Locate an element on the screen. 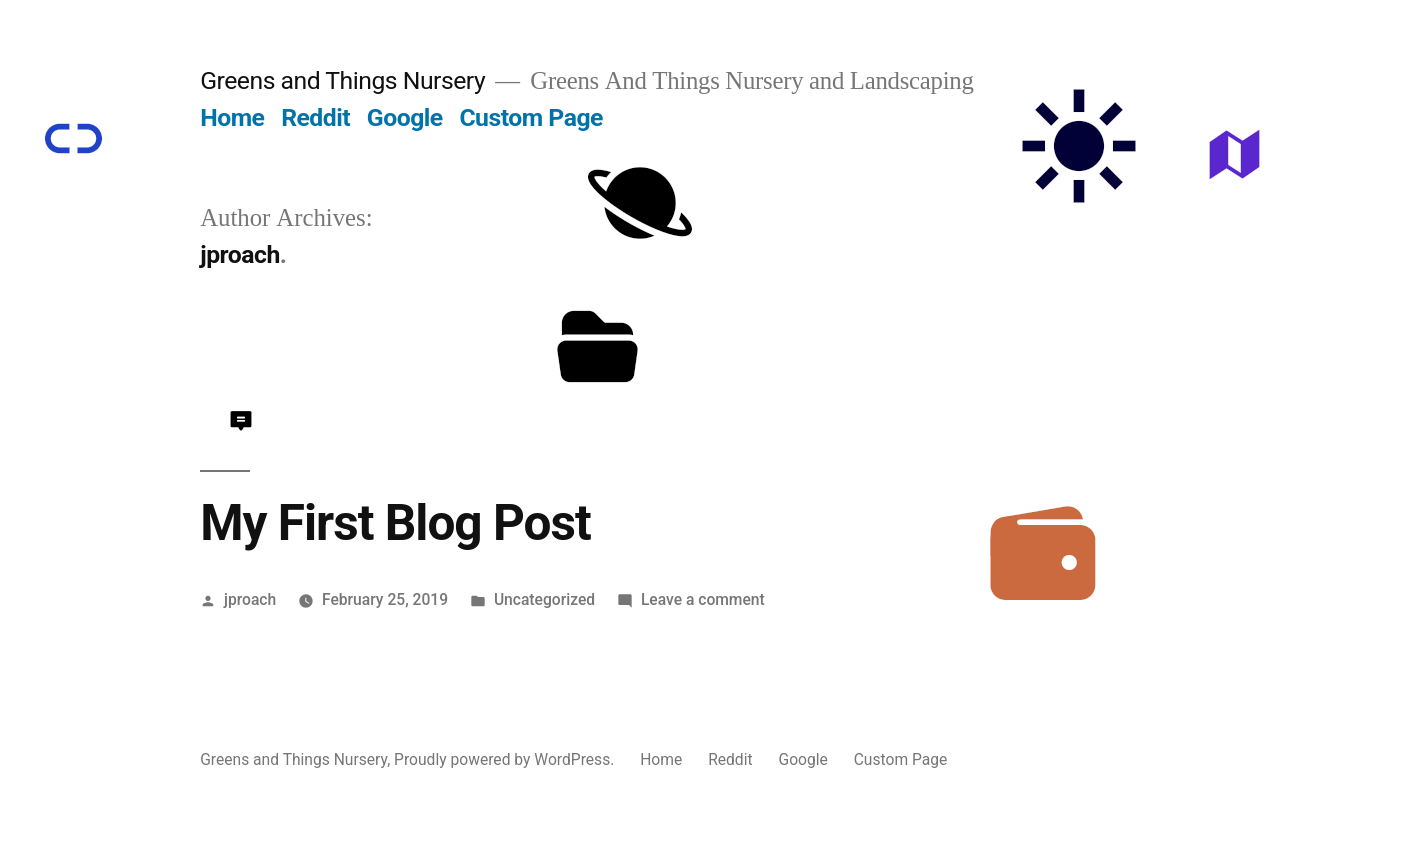 The height and width of the screenshot is (841, 1402). access your wallet or payment methods is located at coordinates (1043, 555).